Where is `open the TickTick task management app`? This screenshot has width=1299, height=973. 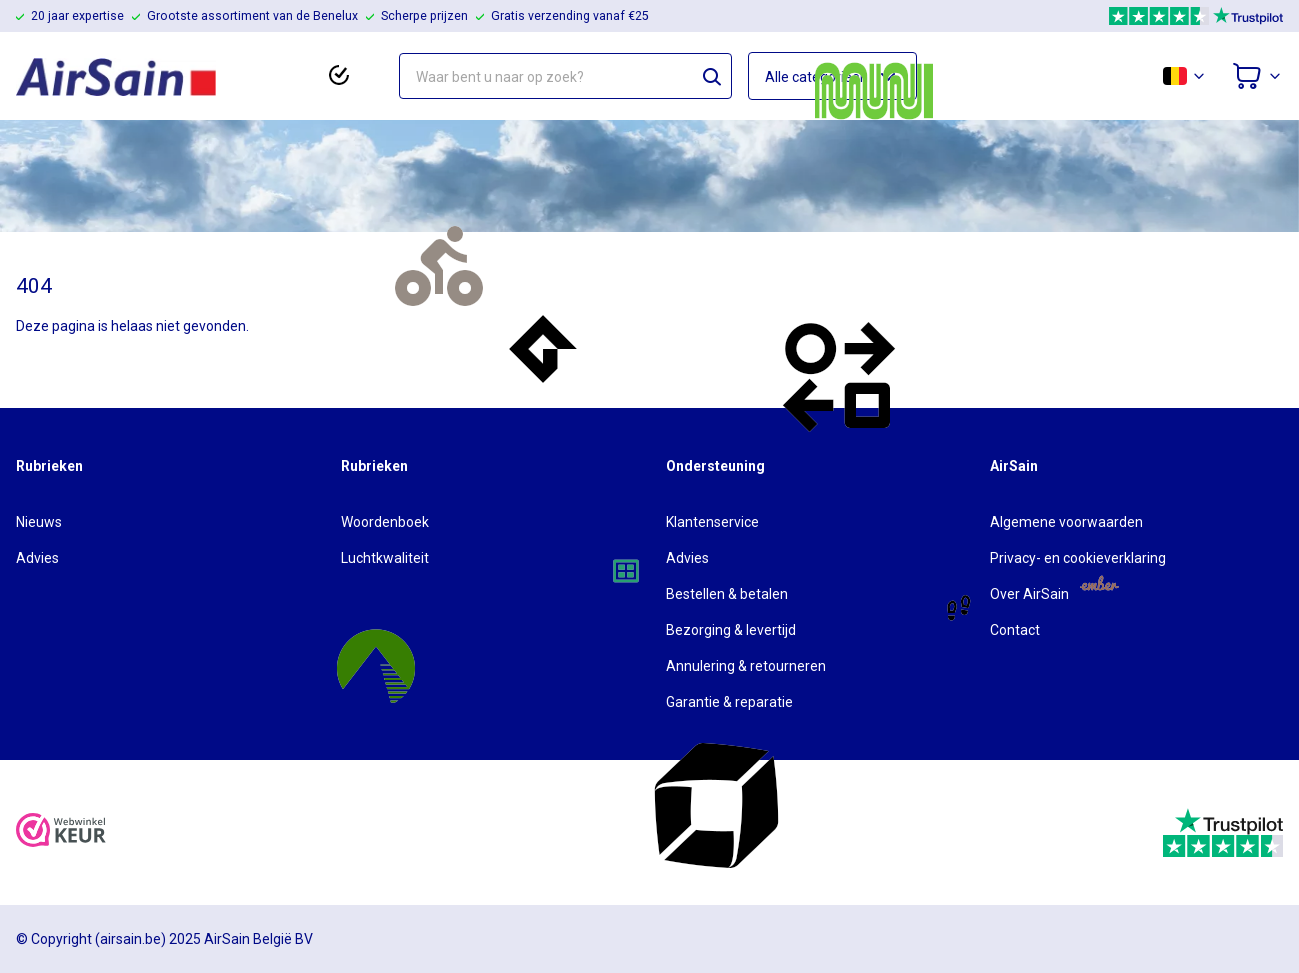 open the TickTick task management app is located at coordinates (339, 75).